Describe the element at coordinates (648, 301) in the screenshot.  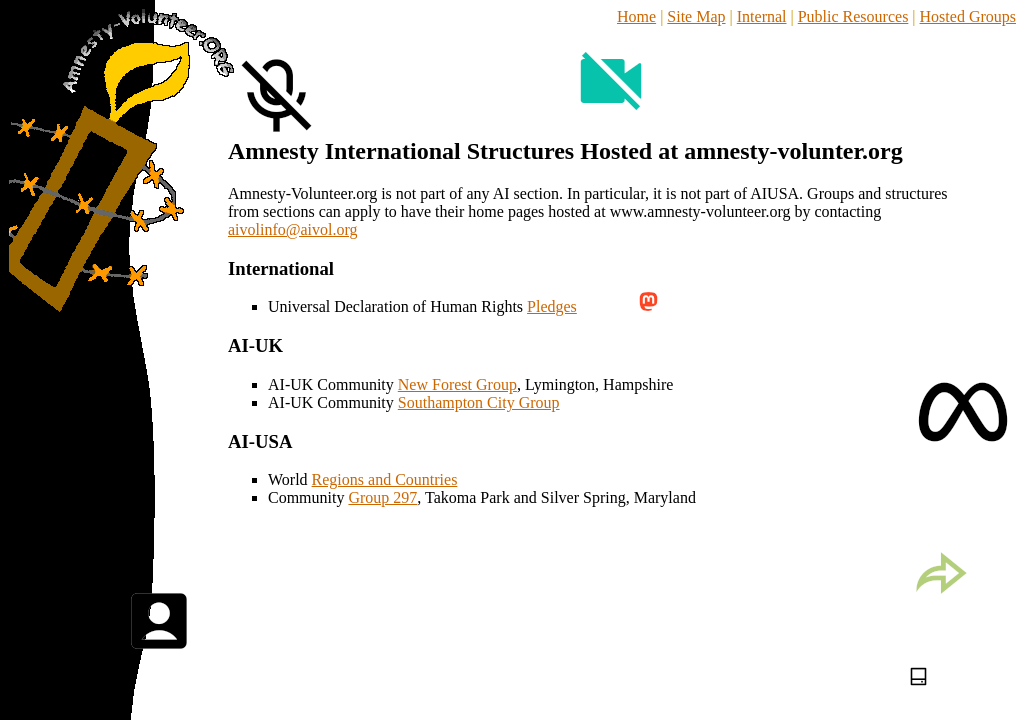
I see `open mastodon app` at that location.